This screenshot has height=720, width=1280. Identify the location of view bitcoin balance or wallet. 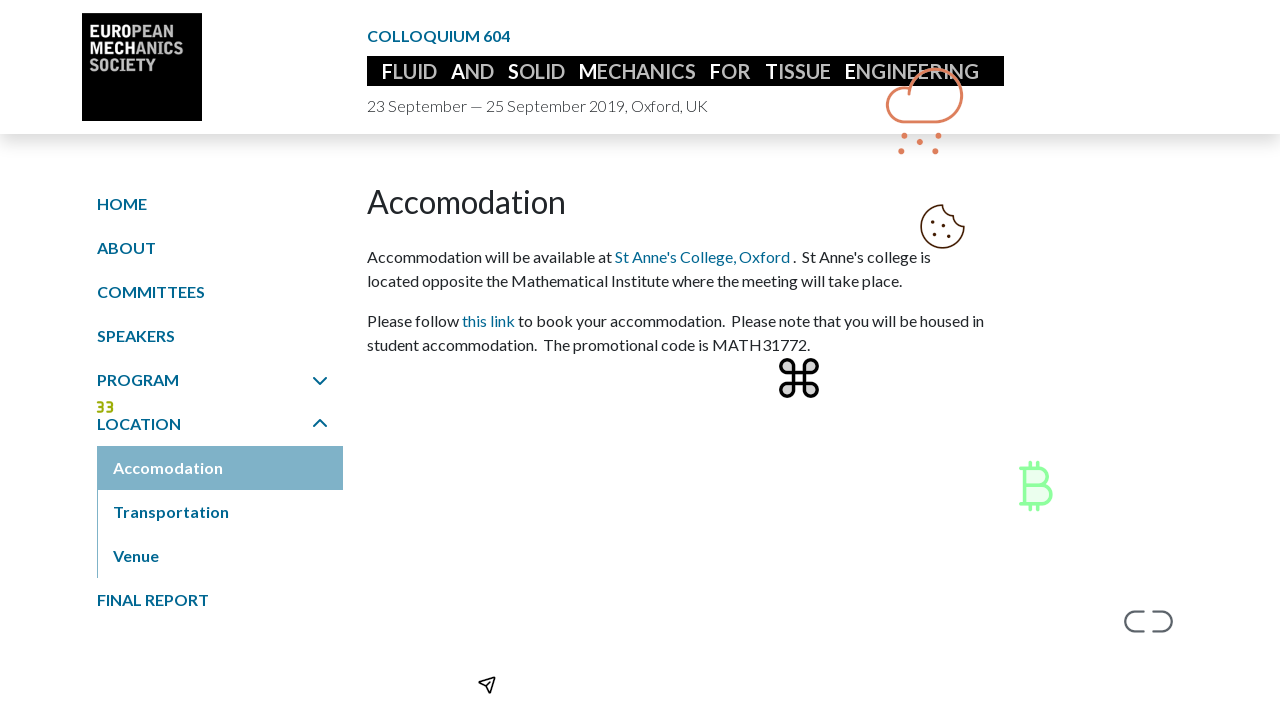
(1034, 487).